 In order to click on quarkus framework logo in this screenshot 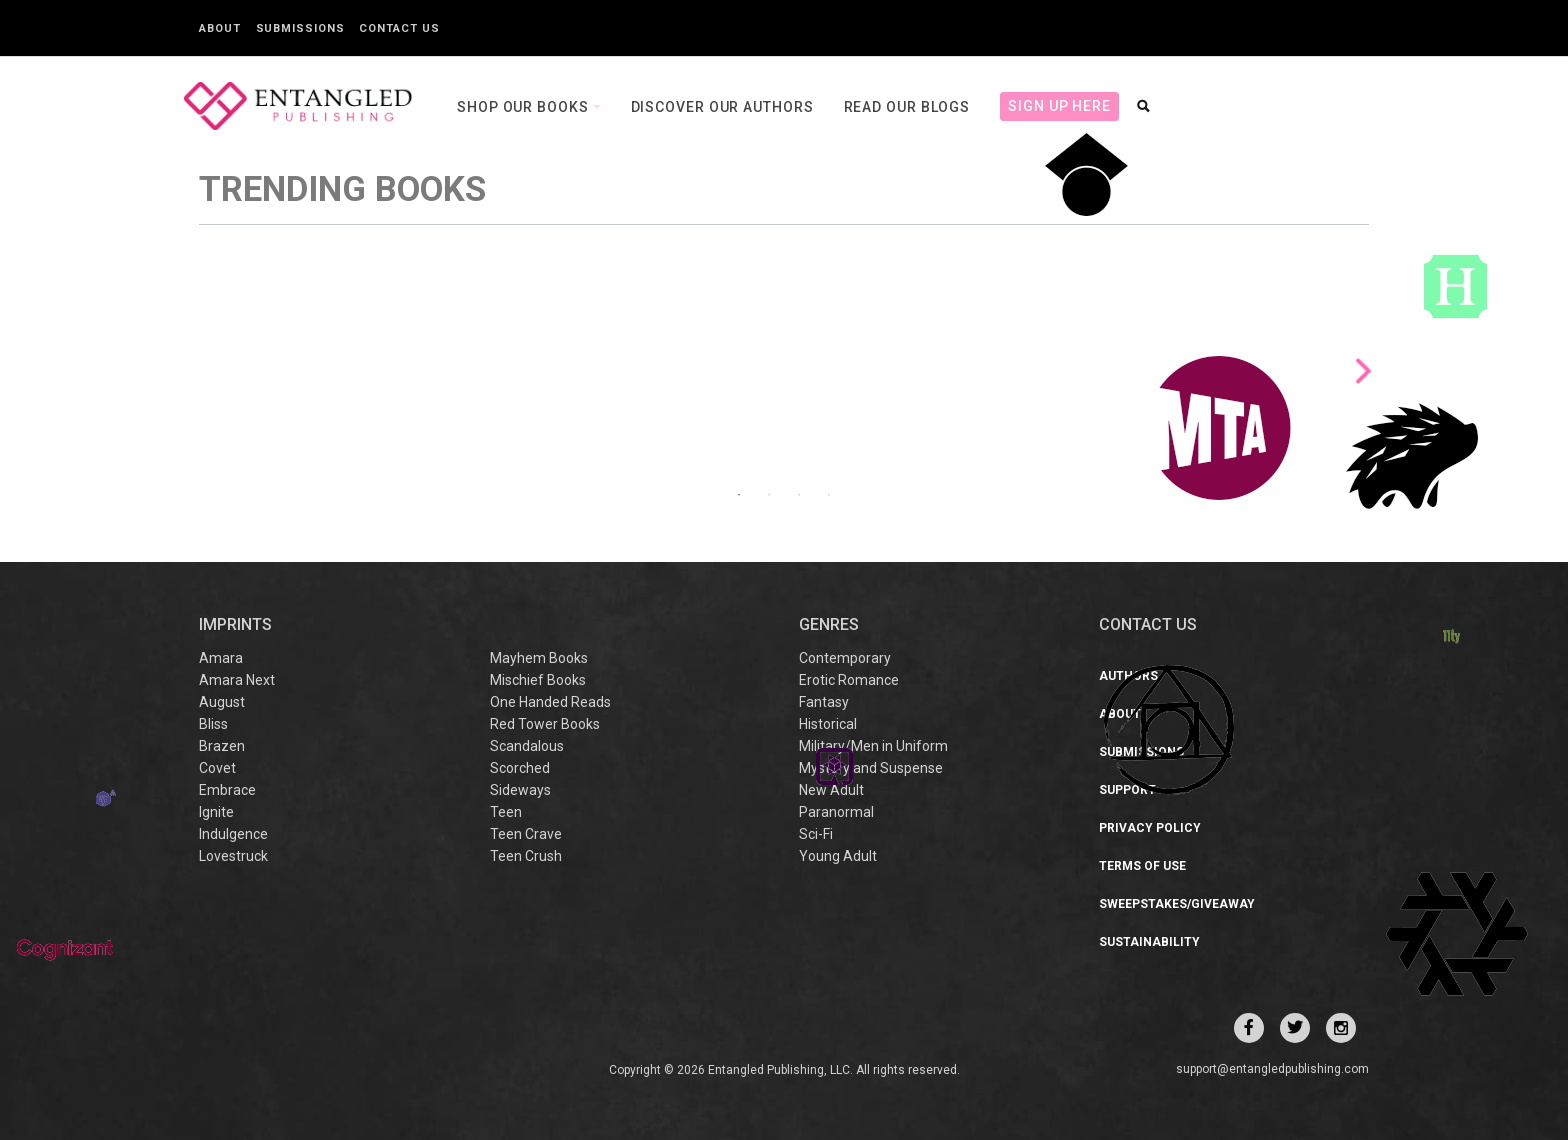, I will do `click(834, 766)`.